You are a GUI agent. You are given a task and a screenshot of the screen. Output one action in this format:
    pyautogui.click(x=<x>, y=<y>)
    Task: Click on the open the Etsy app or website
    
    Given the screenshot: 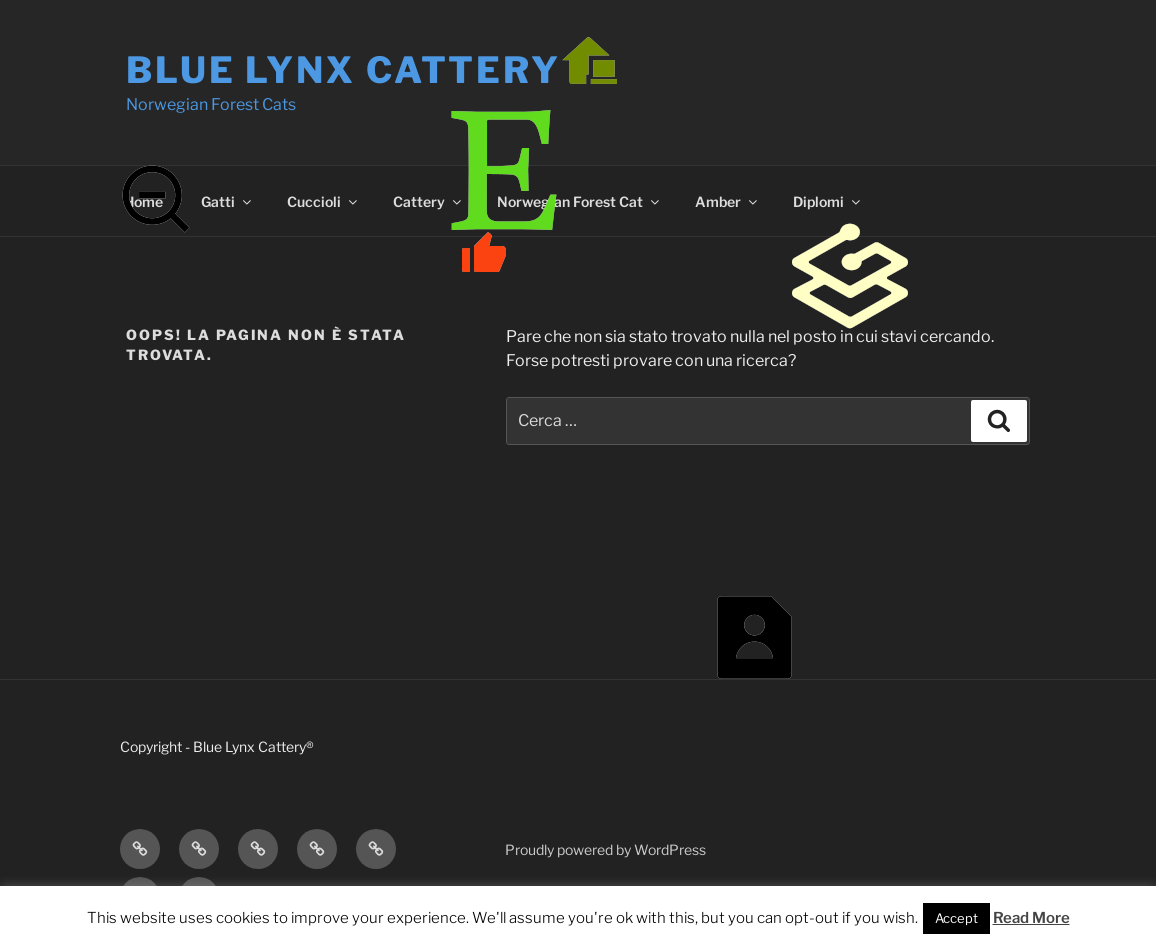 What is the action you would take?
    pyautogui.click(x=504, y=170)
    